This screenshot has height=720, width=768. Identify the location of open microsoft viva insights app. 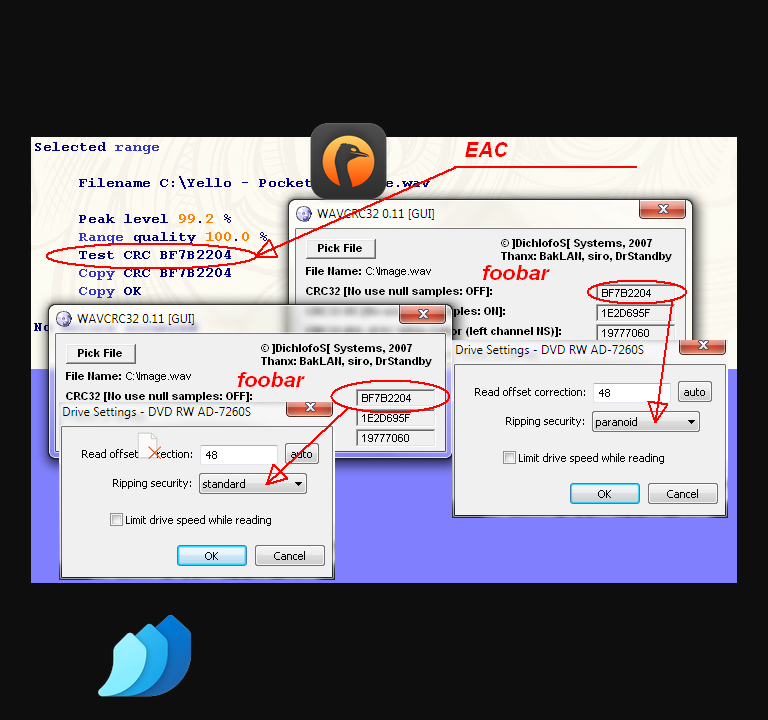
(144, 655).